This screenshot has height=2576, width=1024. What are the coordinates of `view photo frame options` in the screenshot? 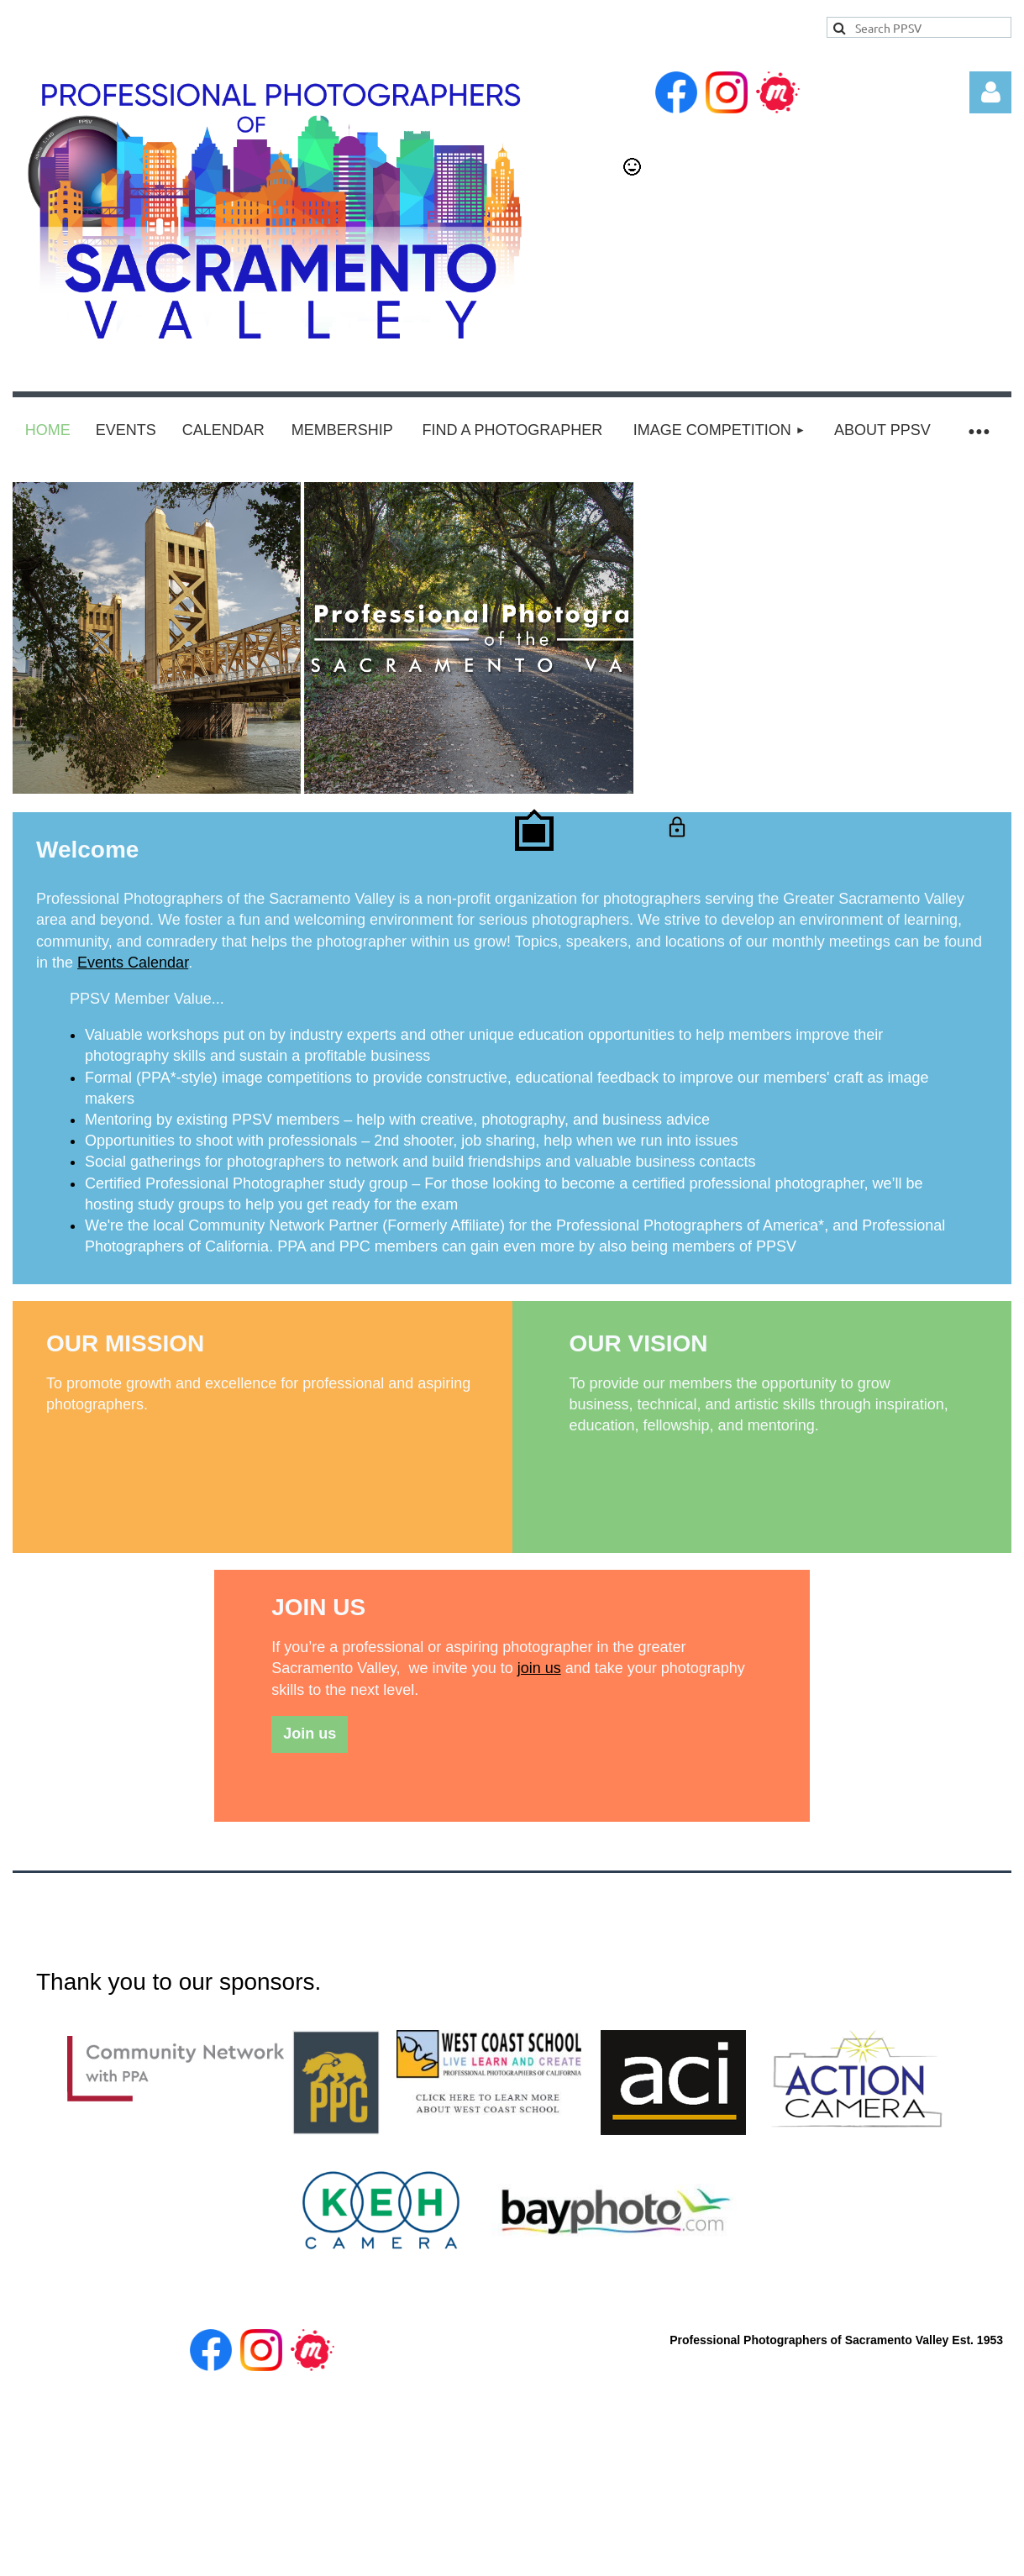 It's located at (534, 832).